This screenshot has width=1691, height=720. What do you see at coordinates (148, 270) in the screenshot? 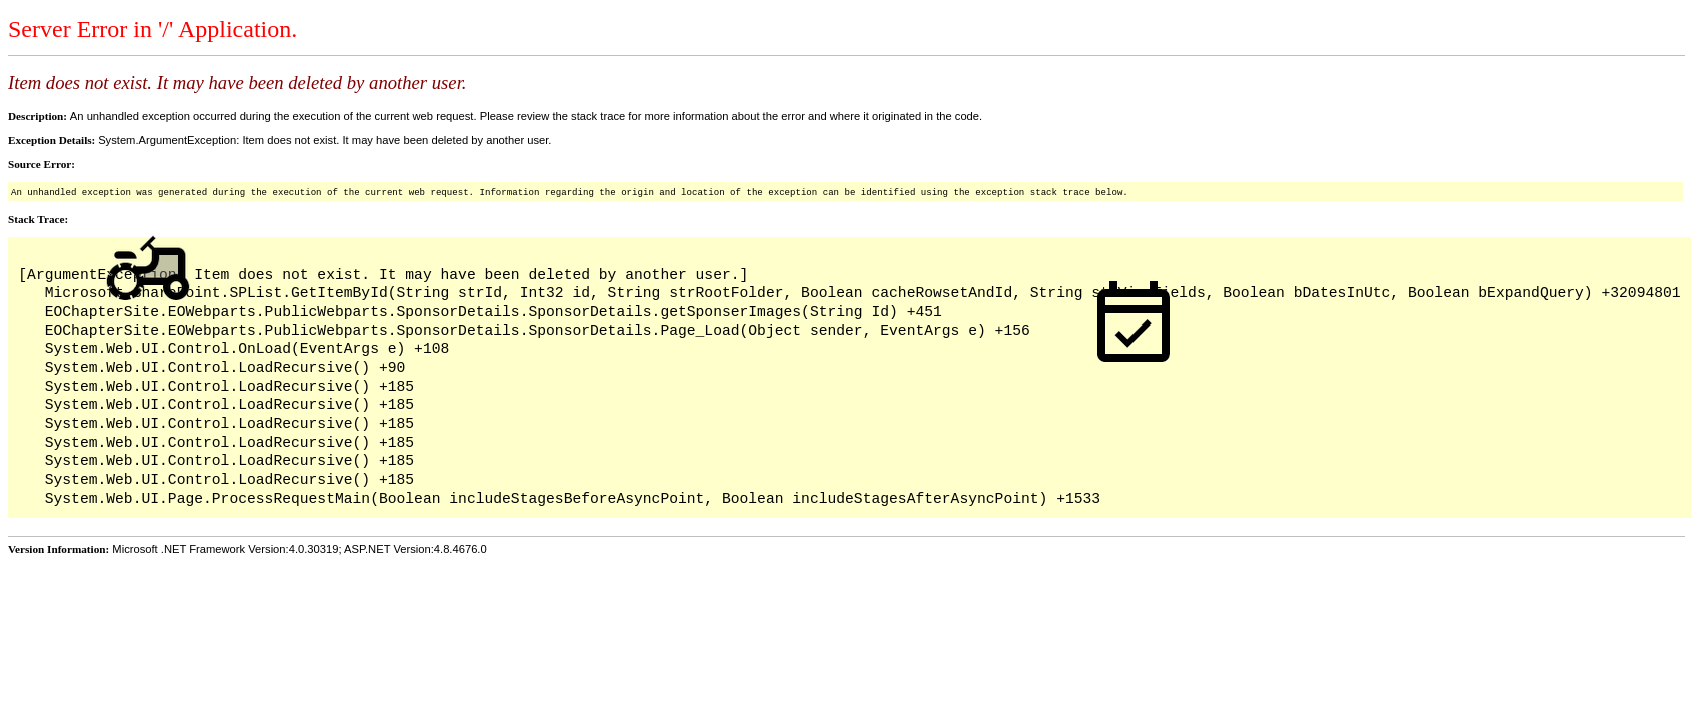
I see `access agricultural or farming features` at bounding box center [148, 270].